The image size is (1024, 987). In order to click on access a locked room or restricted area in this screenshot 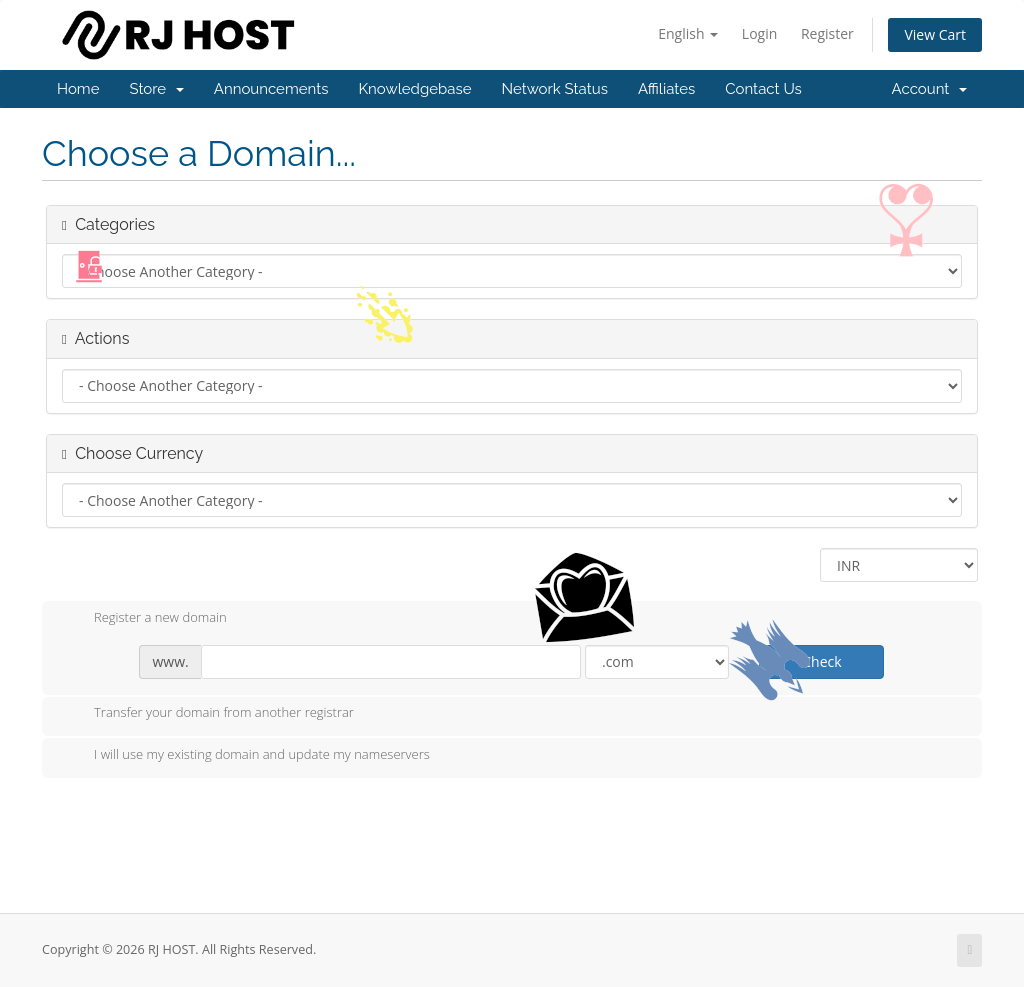, I will do `click(89, 266)`.